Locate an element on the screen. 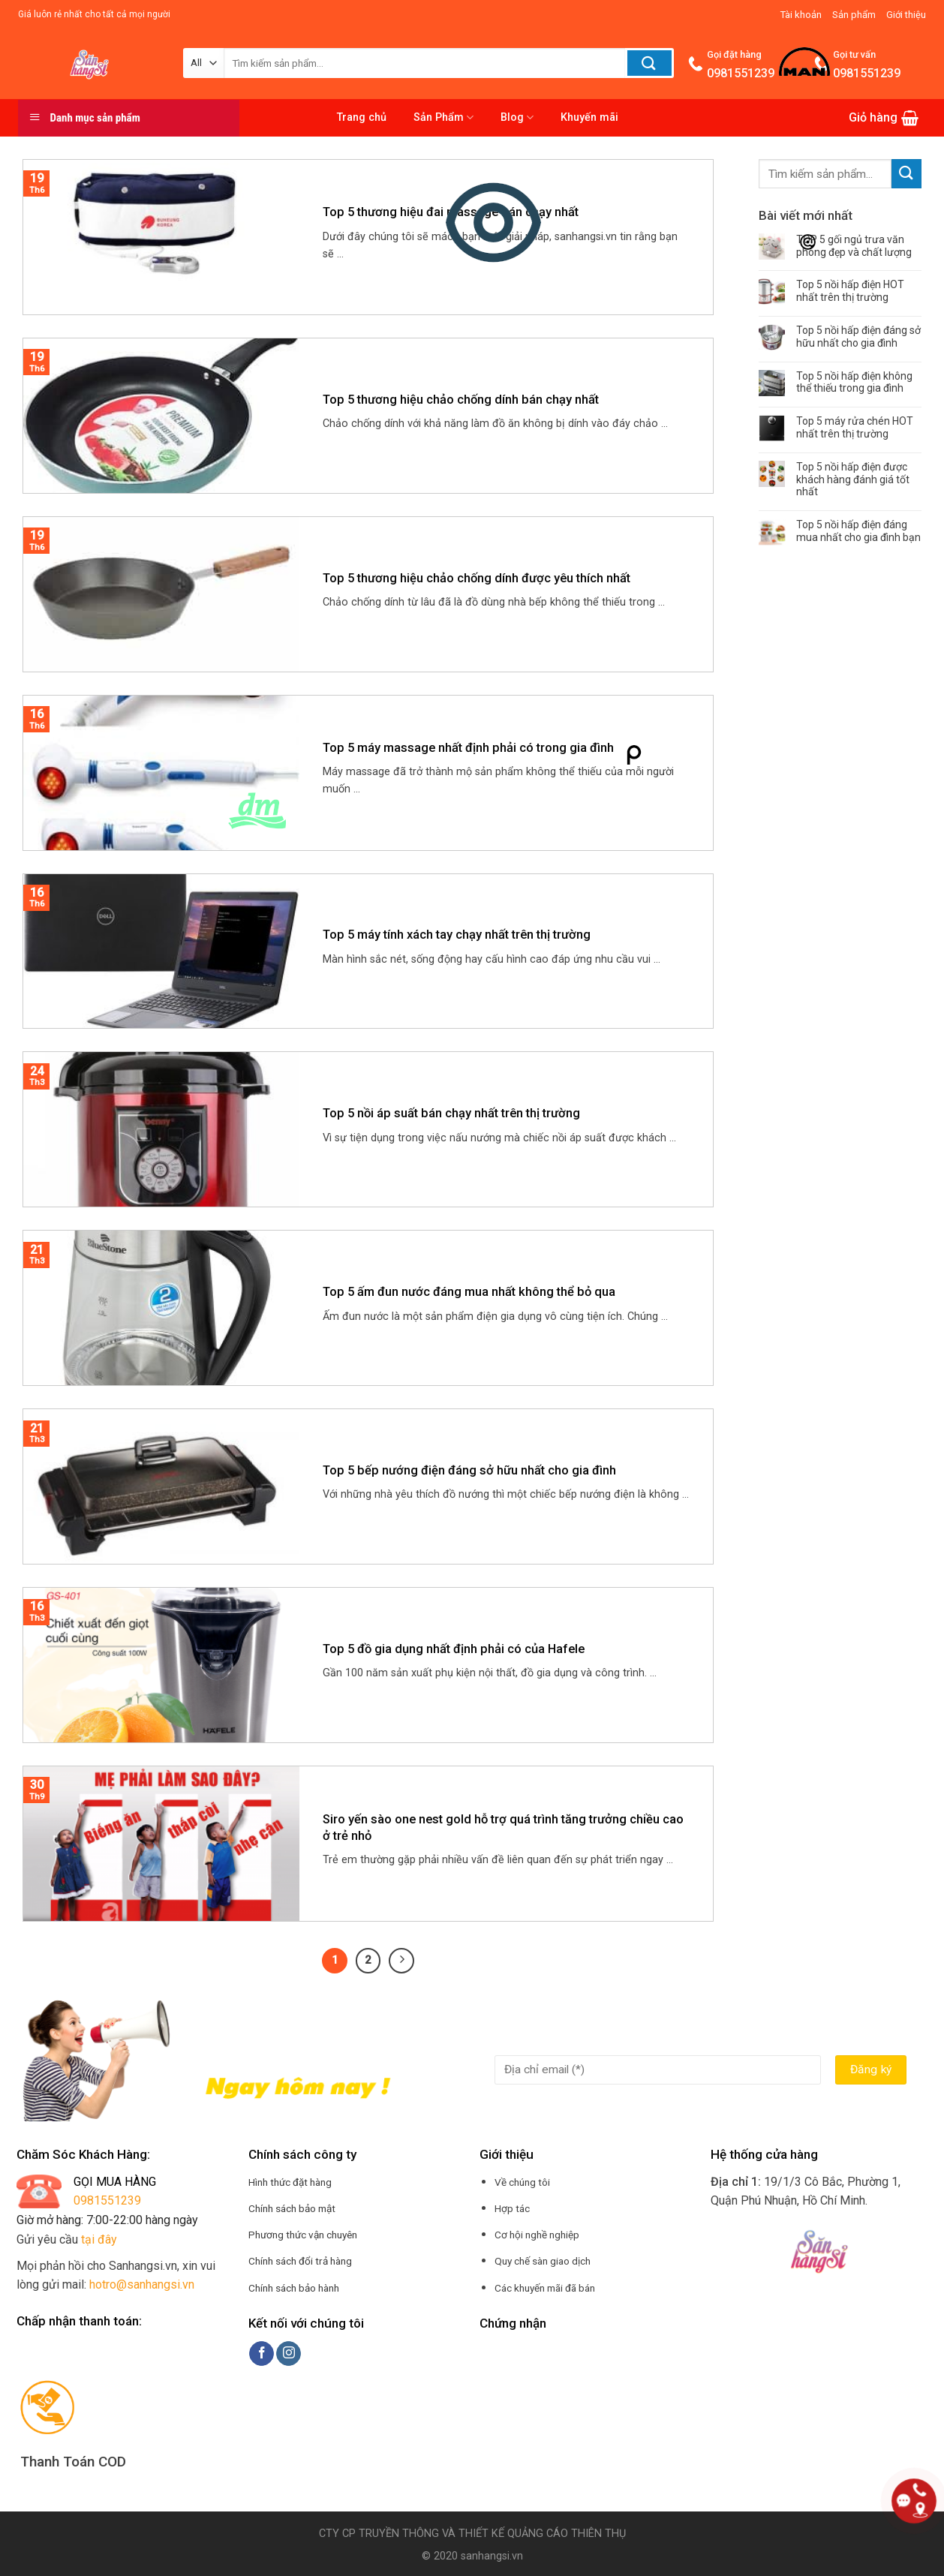 The height and width of the screenshot is (2576, 944). compose a new email is located at coordinates (807, 242).